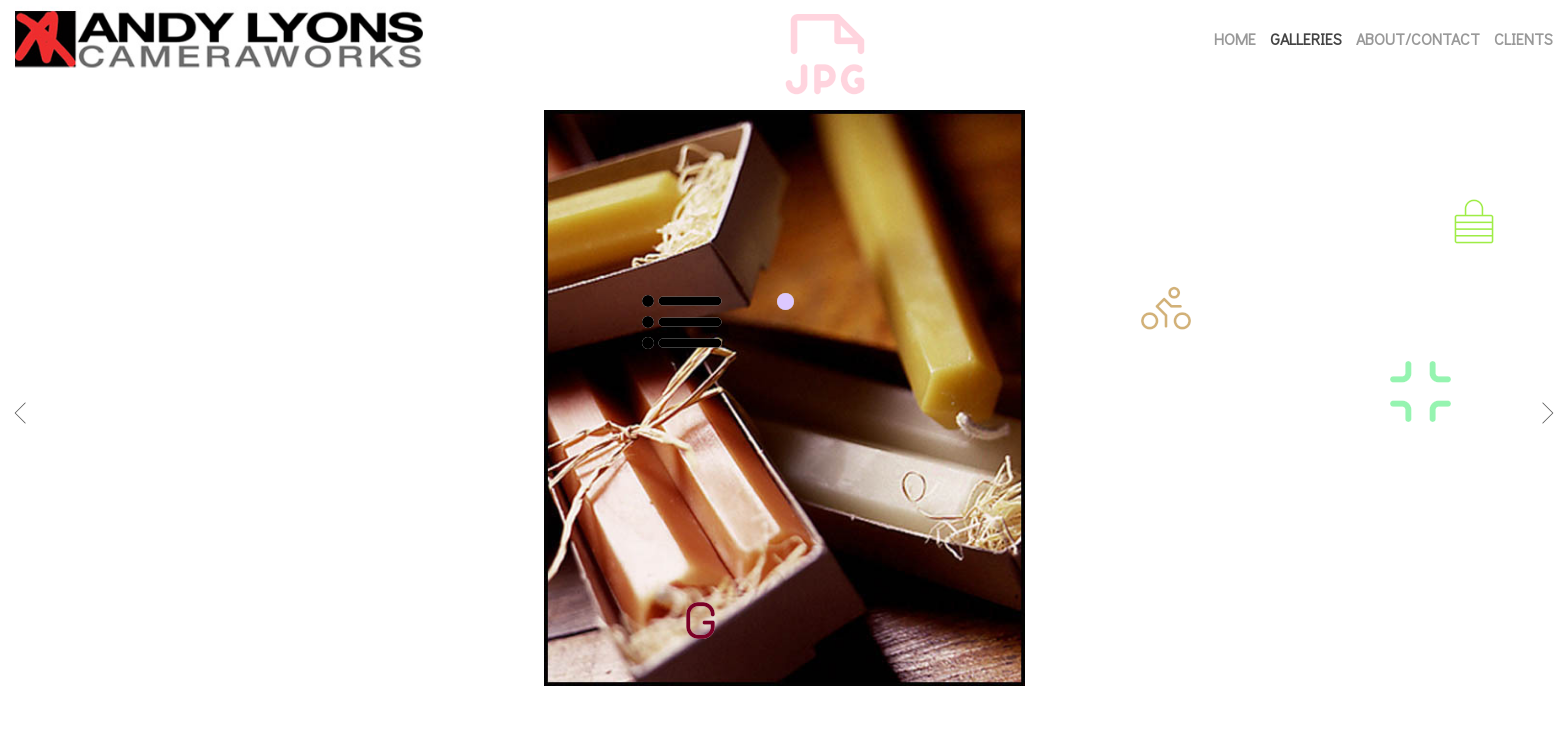 This screenshot has width=1568, height=756. Describe the element at coordinates (827, 57) in the screenshot. I see `view or open a JPG image file` at that location.